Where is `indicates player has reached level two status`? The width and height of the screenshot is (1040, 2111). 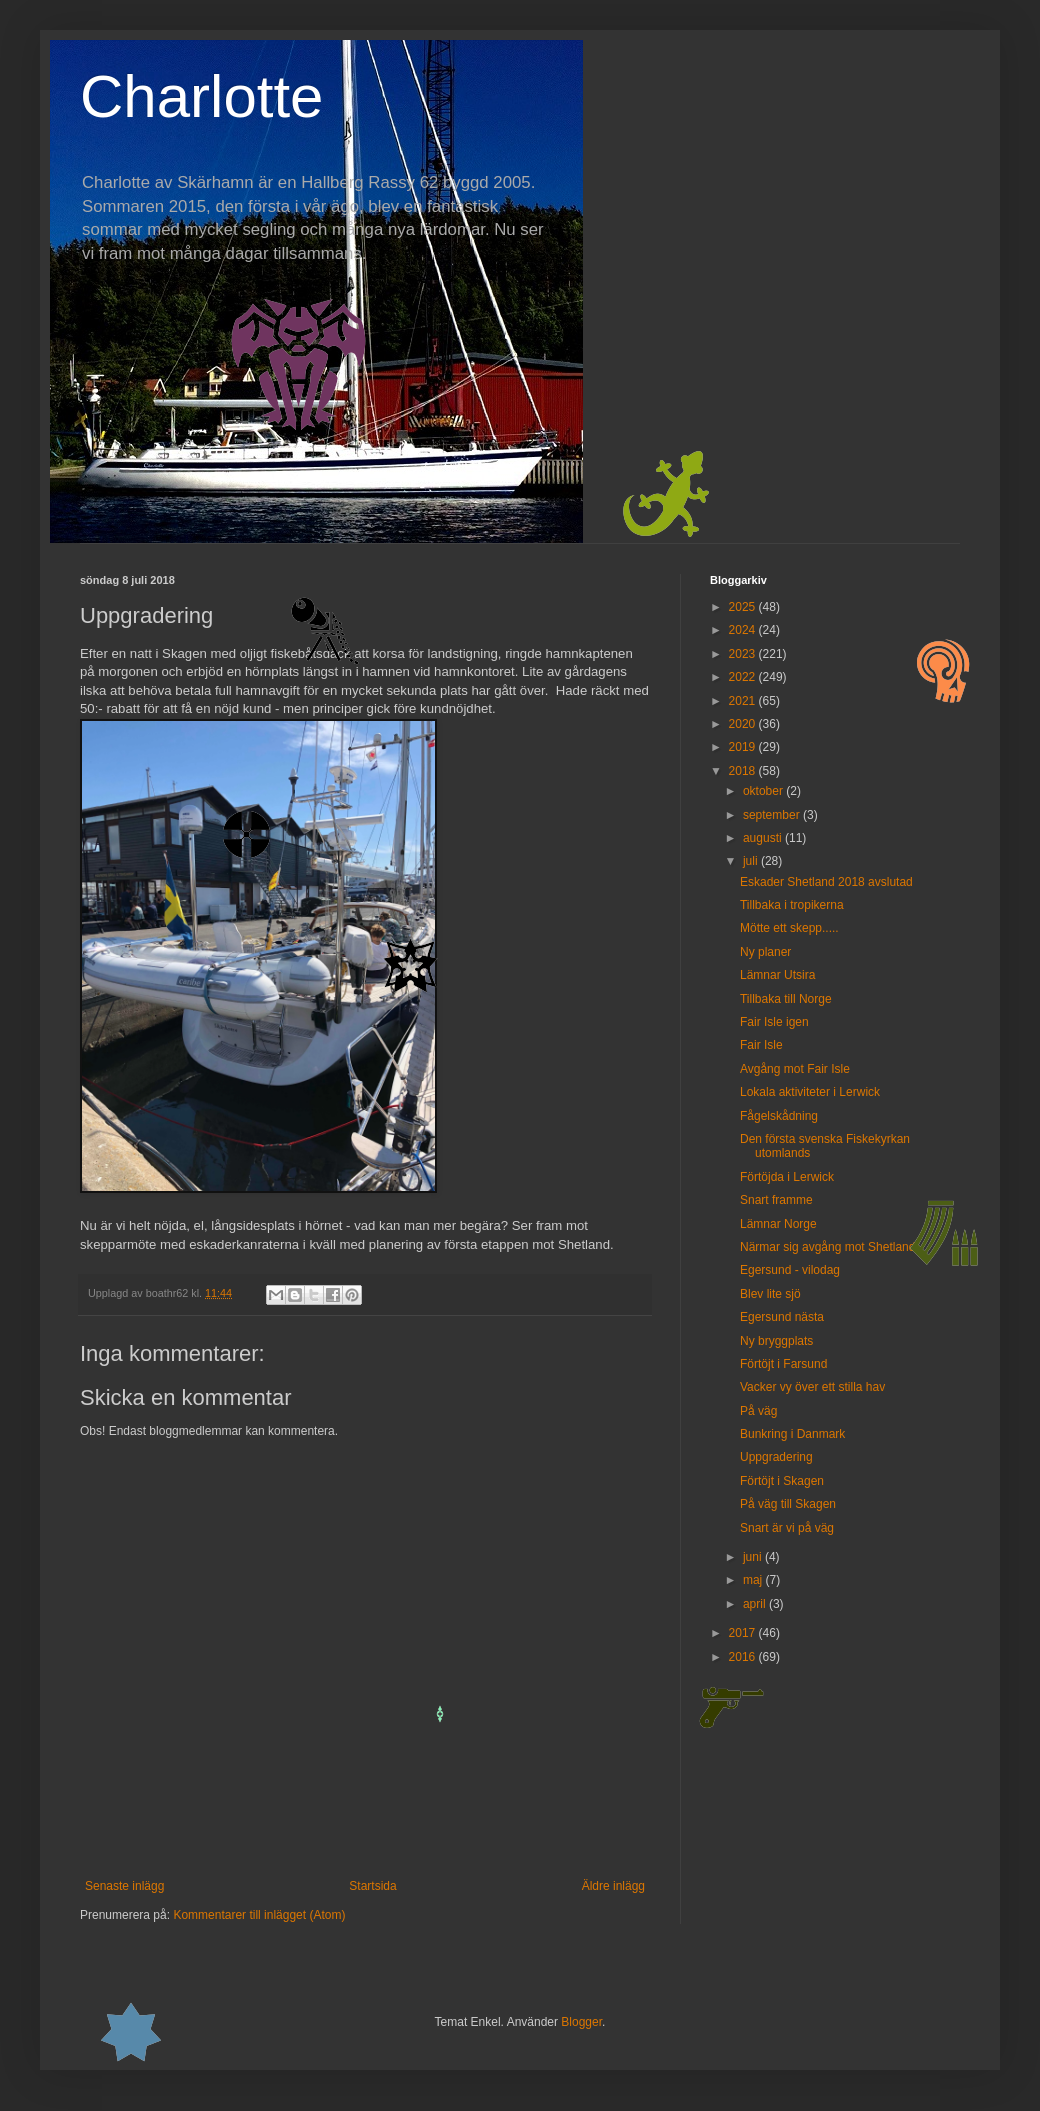
indicates player has reached level two status is located at coordinates (440, 1714).